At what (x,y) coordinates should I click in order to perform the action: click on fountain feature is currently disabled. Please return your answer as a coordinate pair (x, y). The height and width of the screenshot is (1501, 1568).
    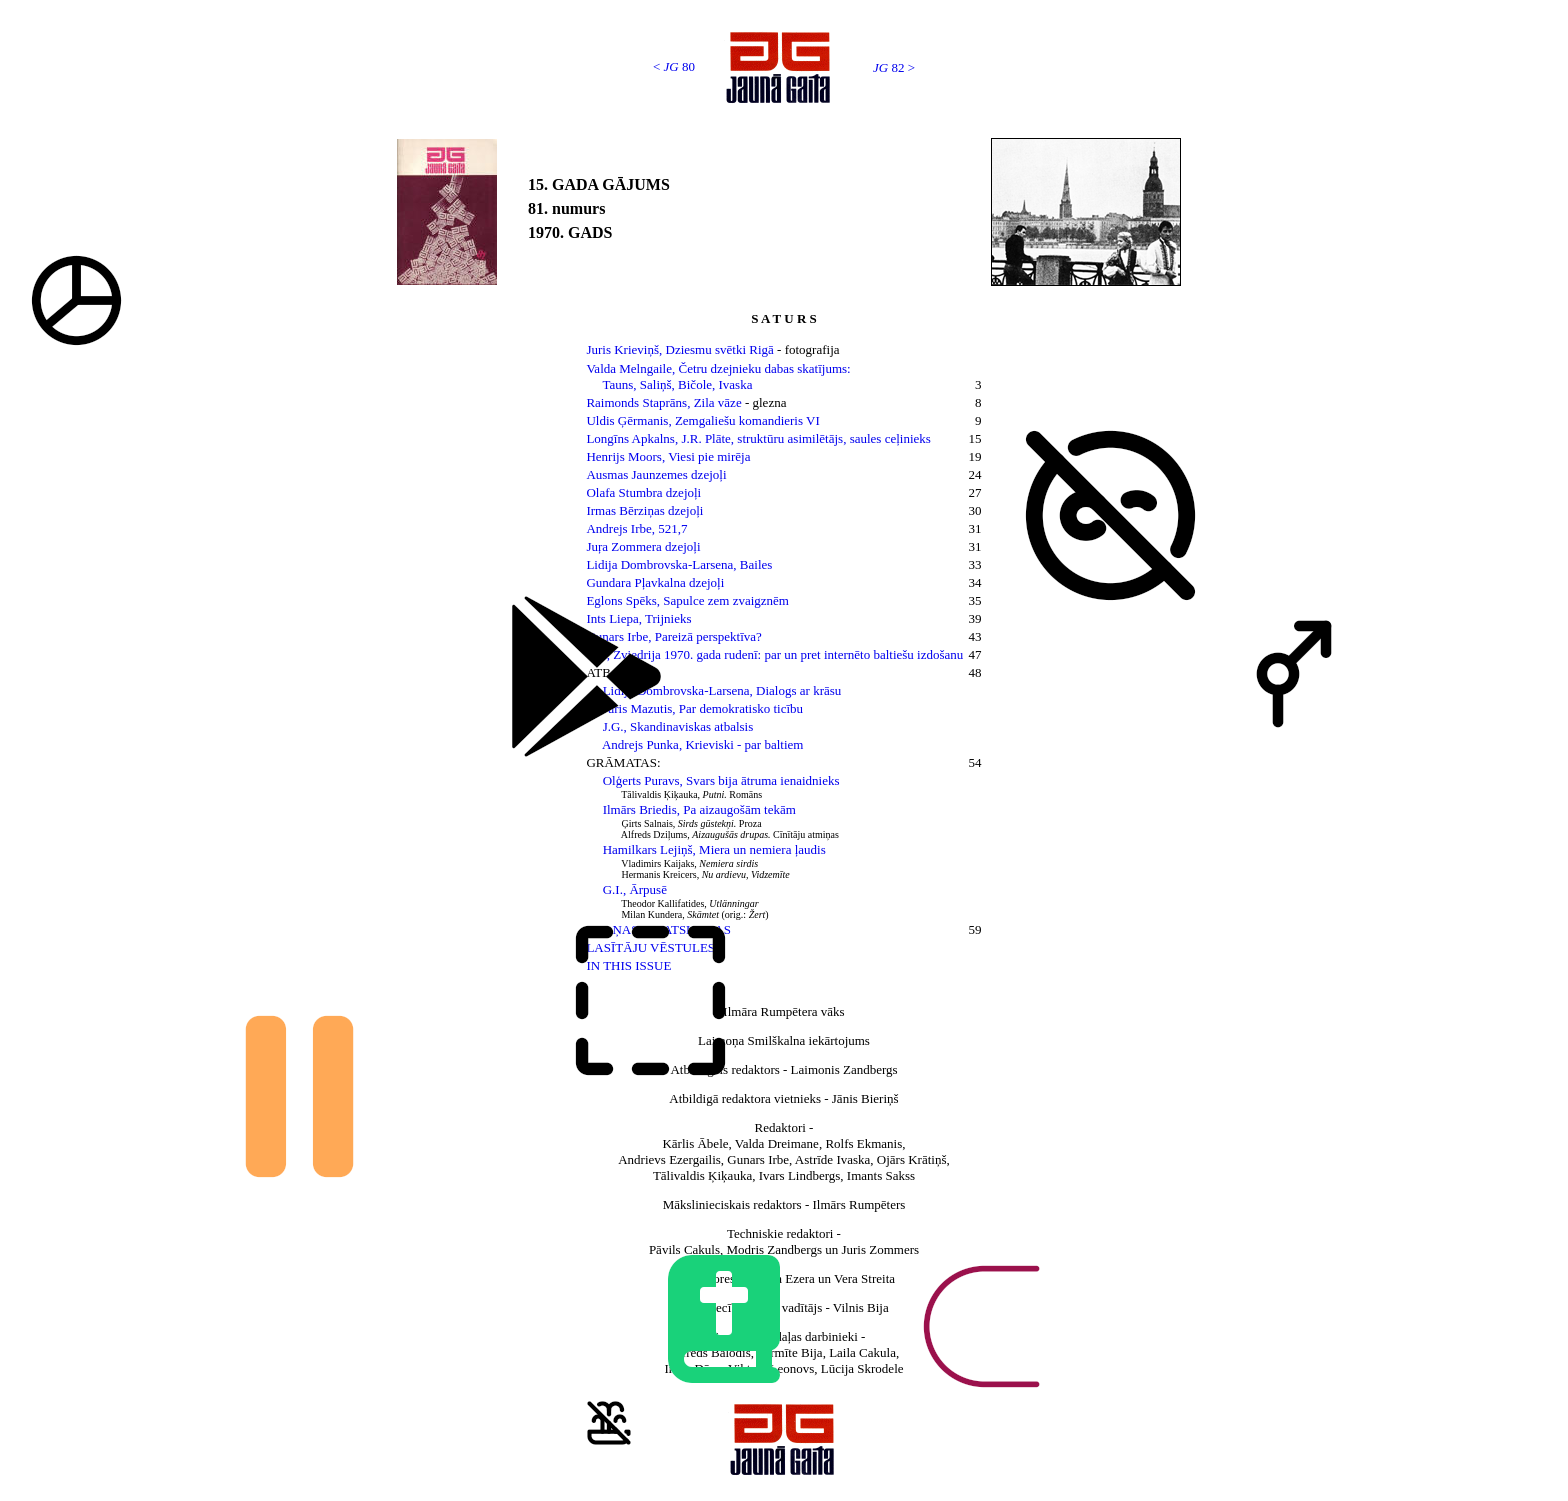
    Looking at the image, I should click on (609, 1423).